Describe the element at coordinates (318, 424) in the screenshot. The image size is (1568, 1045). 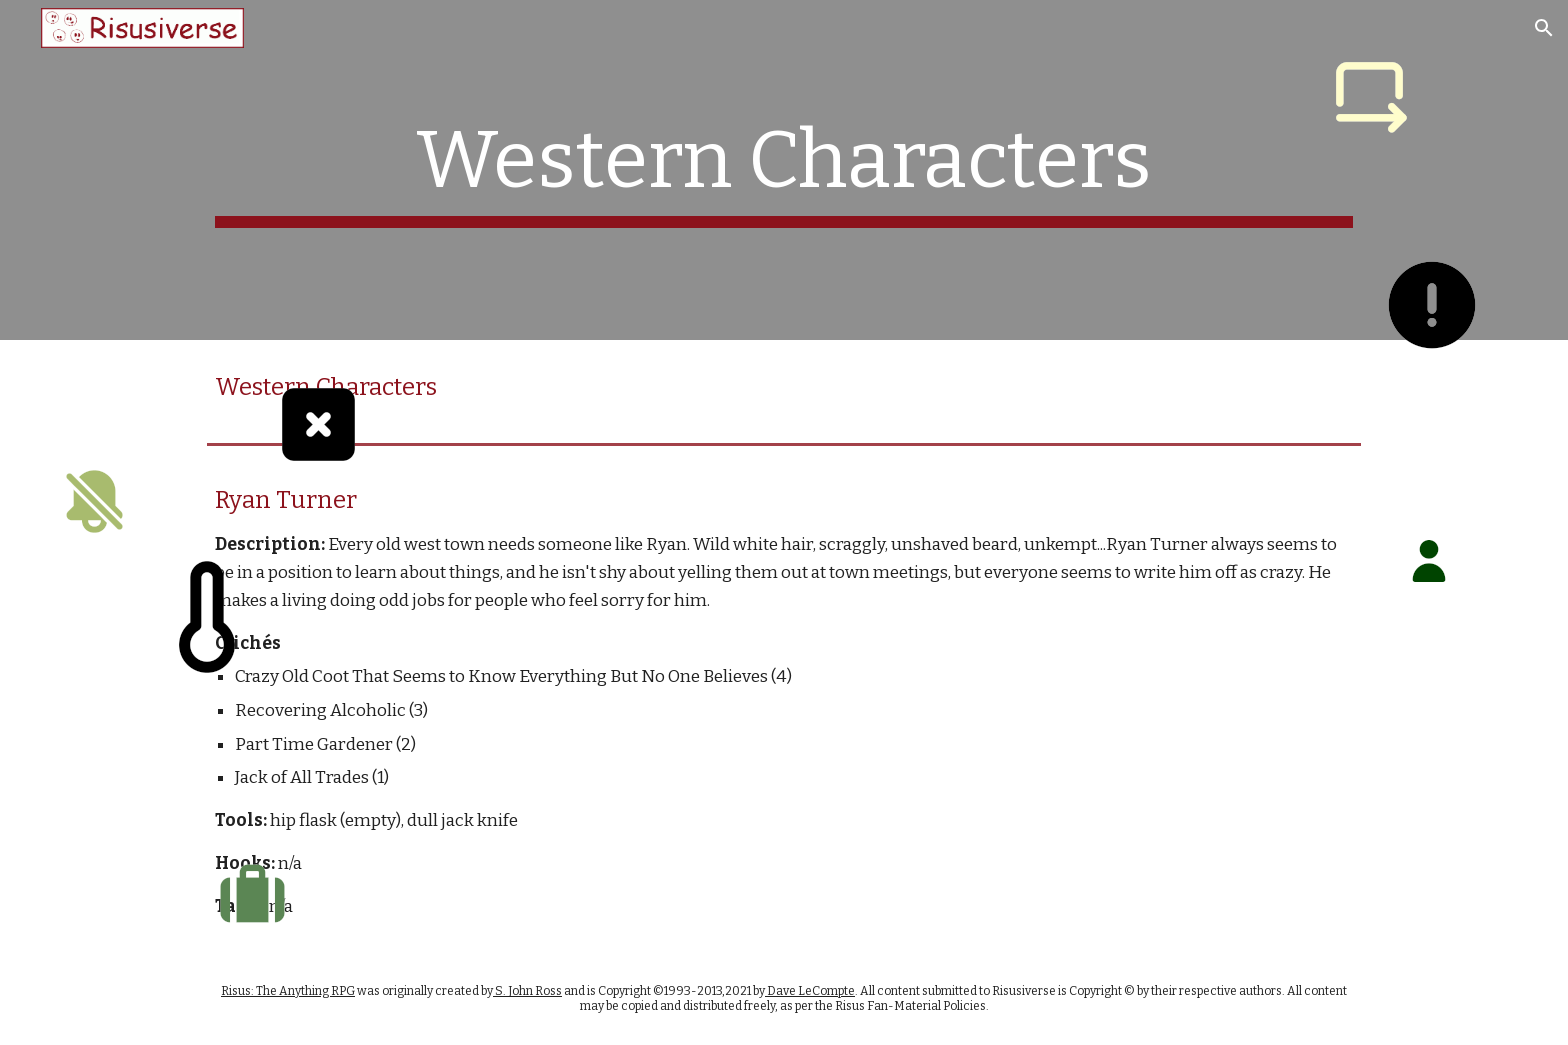
I see `close or dismiss a modal window` at that location.